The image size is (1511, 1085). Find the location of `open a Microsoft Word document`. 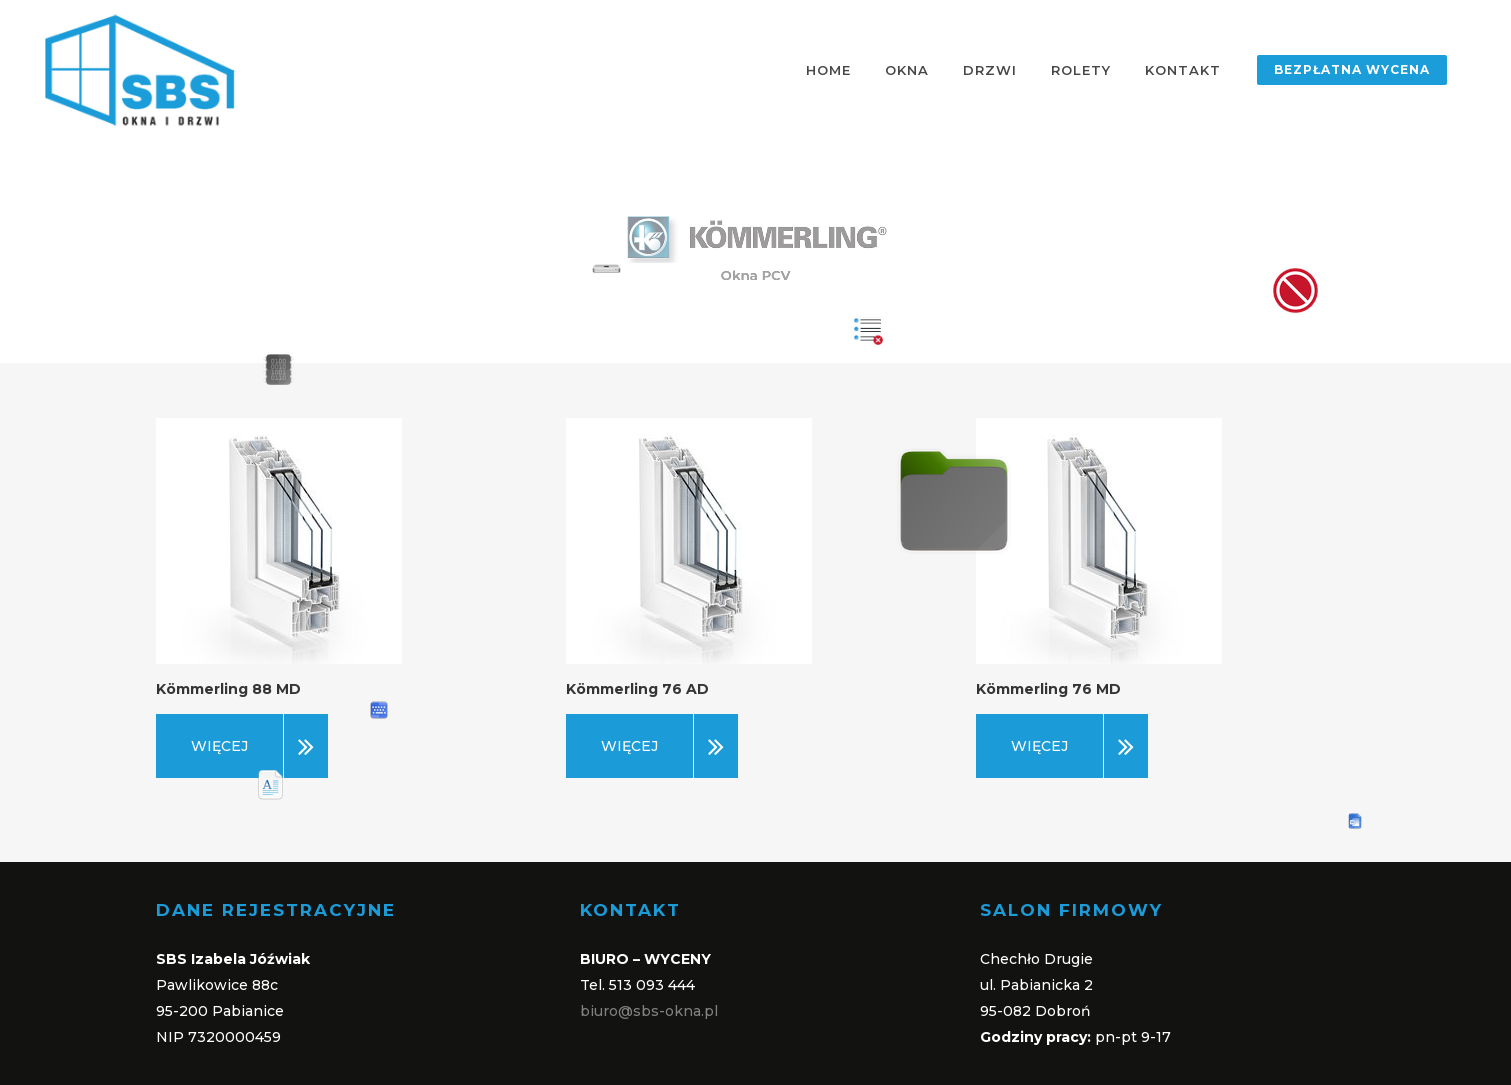

open a Microsoft Word document is located at coordinates (1355, 821).